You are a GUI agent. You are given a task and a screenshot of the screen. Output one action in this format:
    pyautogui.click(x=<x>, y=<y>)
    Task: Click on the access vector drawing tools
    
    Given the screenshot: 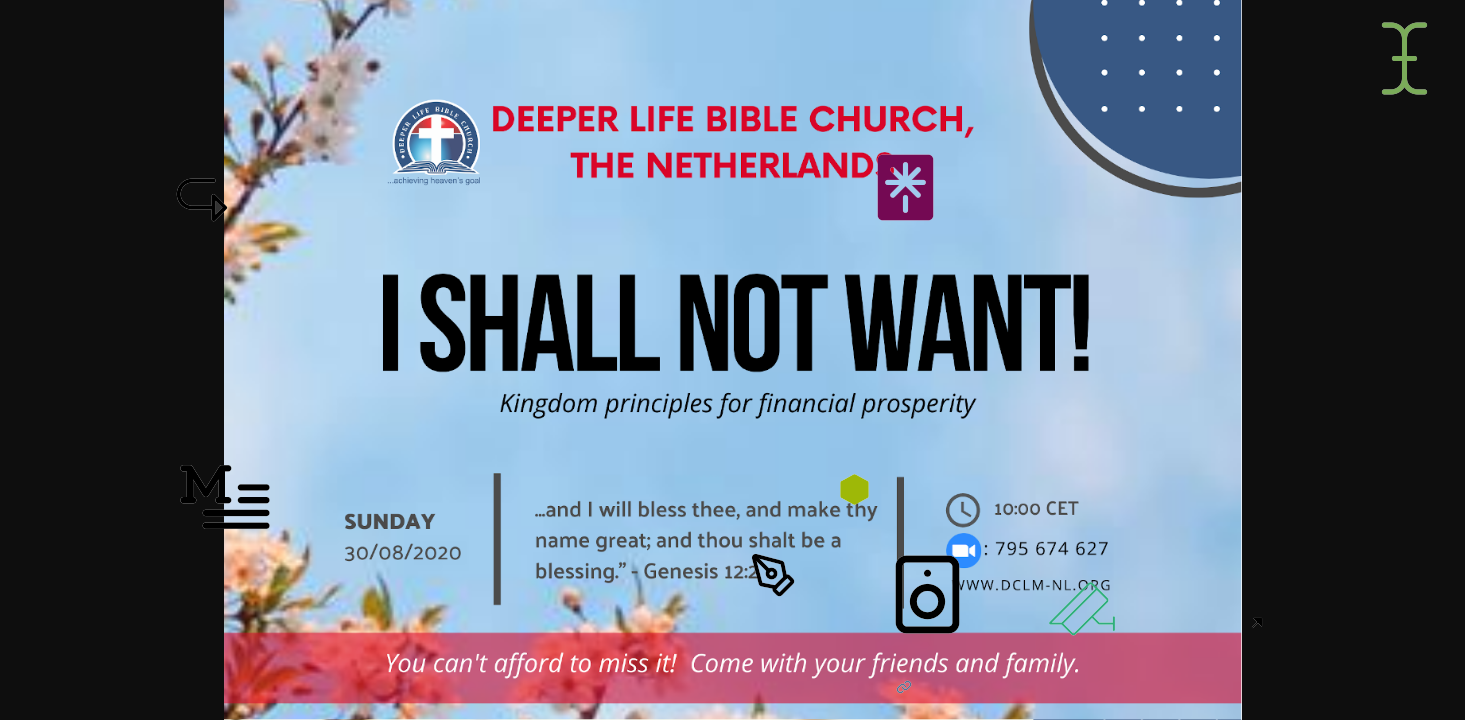 What is the action you would take?
    pyautogui.click(x=773, y=575)
    